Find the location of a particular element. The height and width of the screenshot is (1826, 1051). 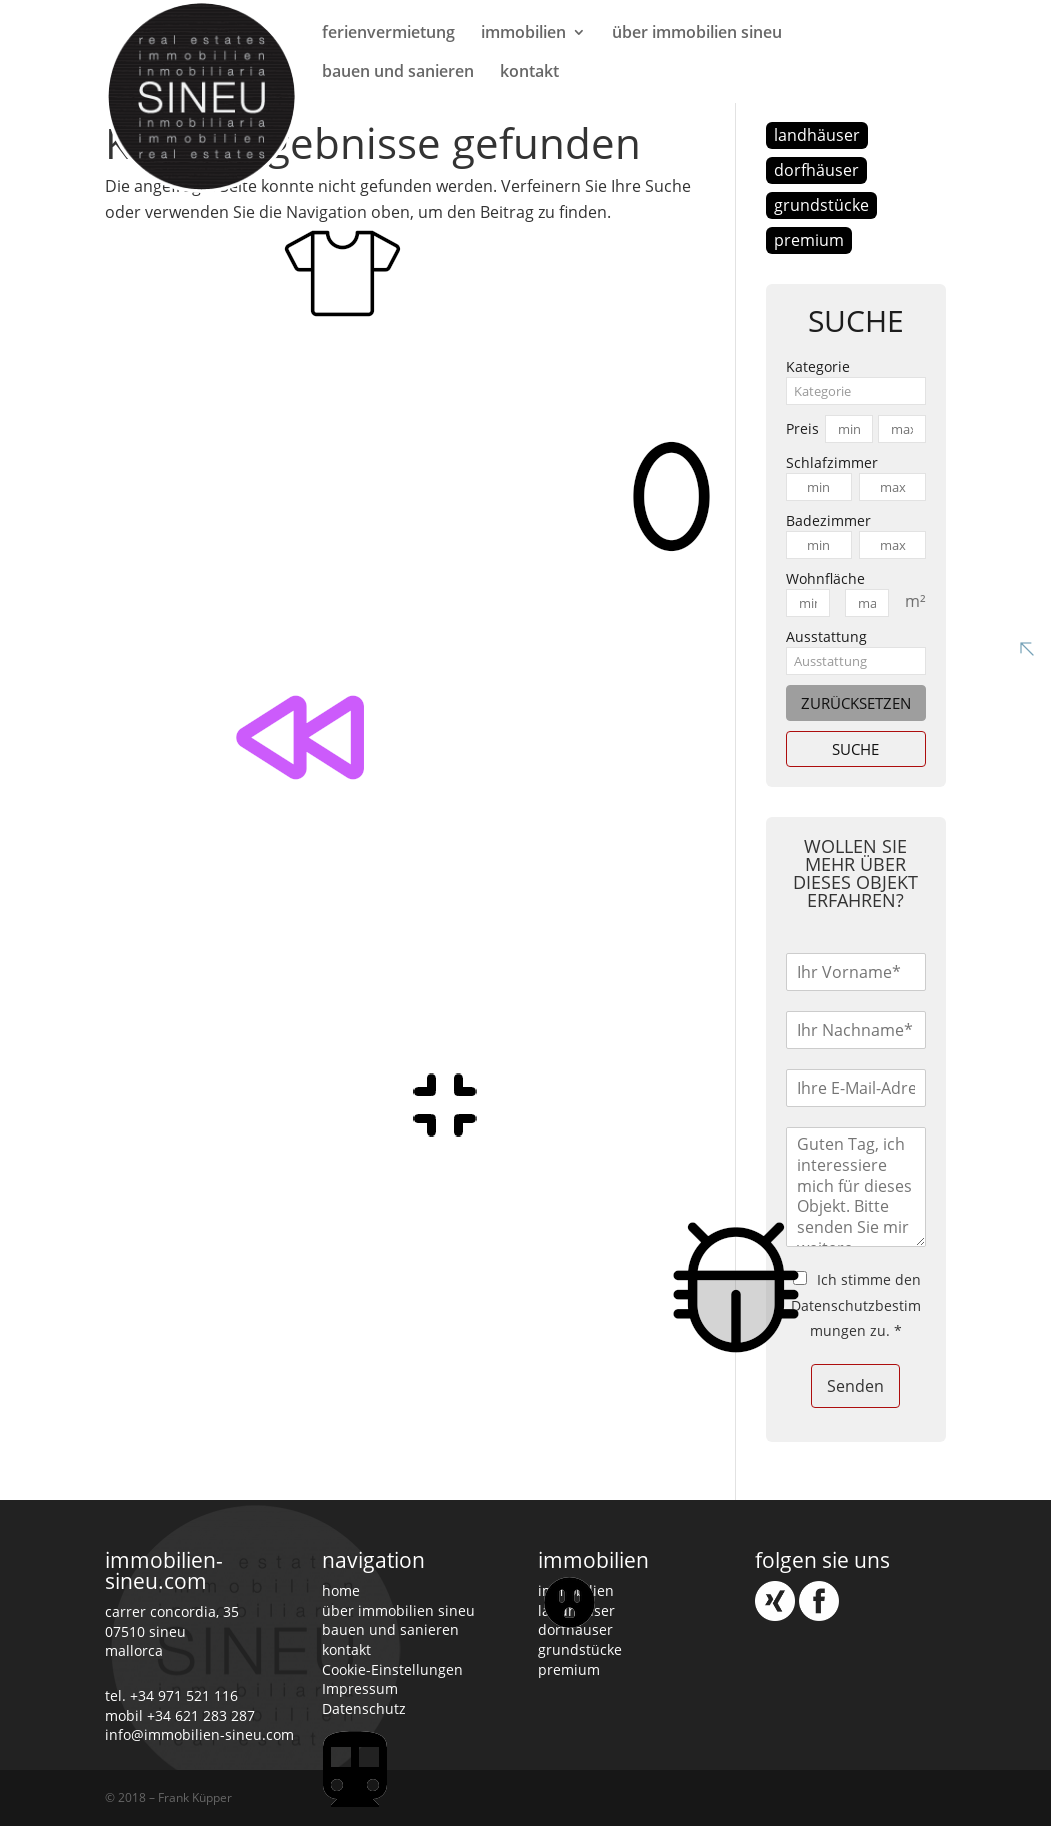

rewind or skip backward in media playback is located at coordinates (304, 737).